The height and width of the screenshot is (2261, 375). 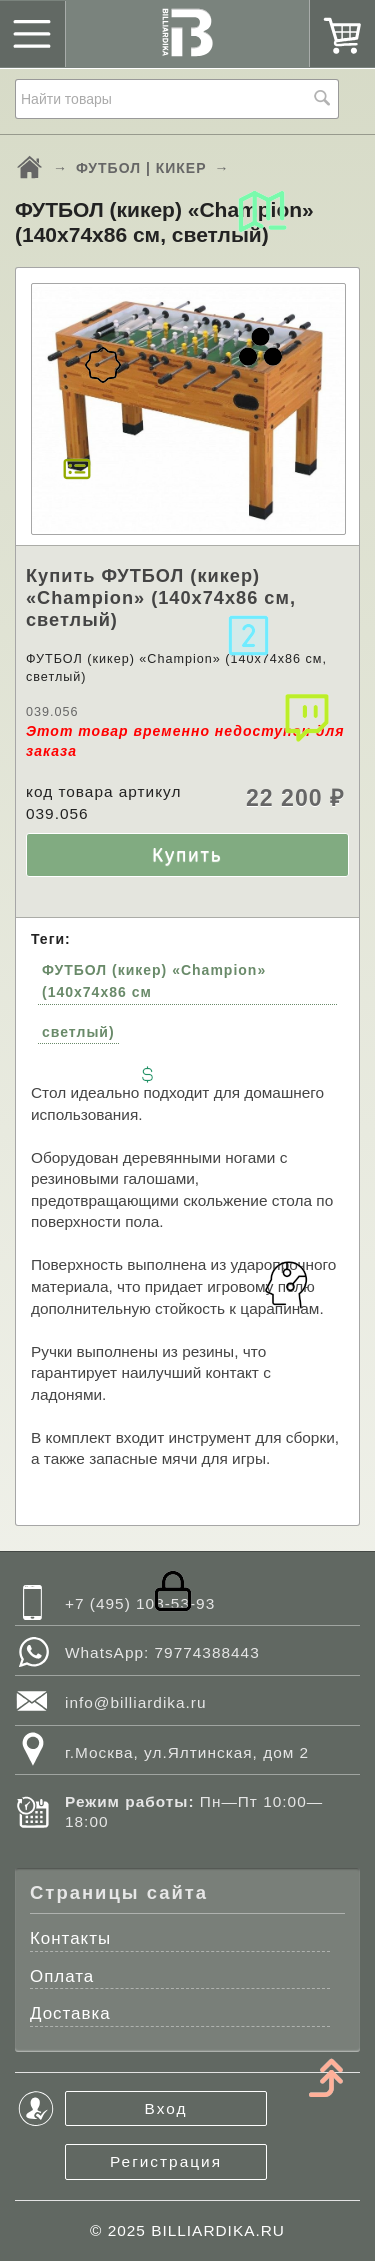 I want to click on view grouped items or collections, so click(x=260, y=347).